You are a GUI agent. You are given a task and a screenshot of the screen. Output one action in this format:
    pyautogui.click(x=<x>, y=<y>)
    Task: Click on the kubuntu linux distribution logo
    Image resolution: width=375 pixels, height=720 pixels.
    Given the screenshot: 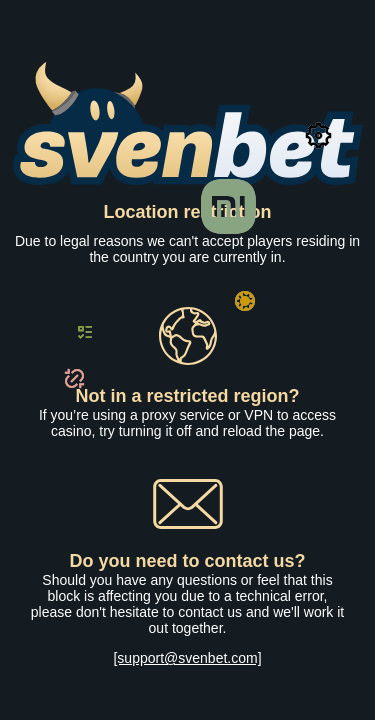 What is the action you would take?
    pyautogui.click(x=245, y=301)
    